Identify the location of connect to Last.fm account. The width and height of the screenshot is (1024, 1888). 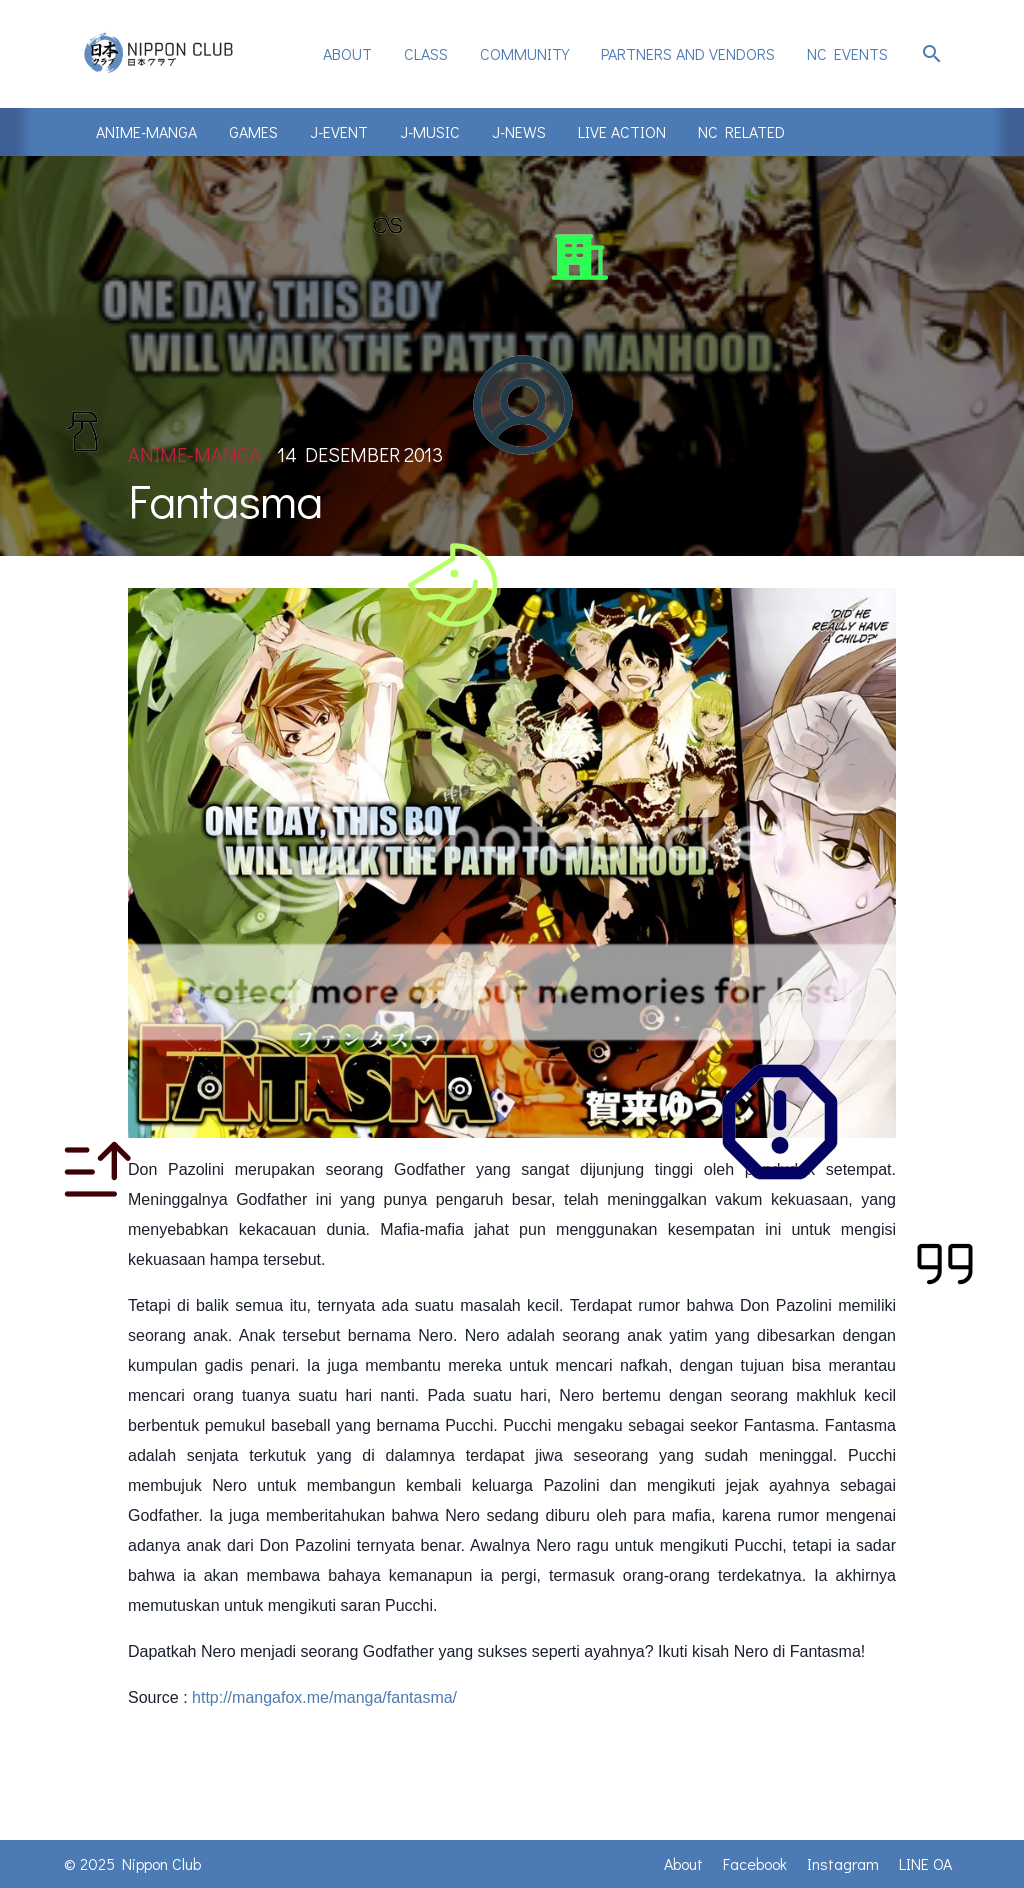
(388, 225).